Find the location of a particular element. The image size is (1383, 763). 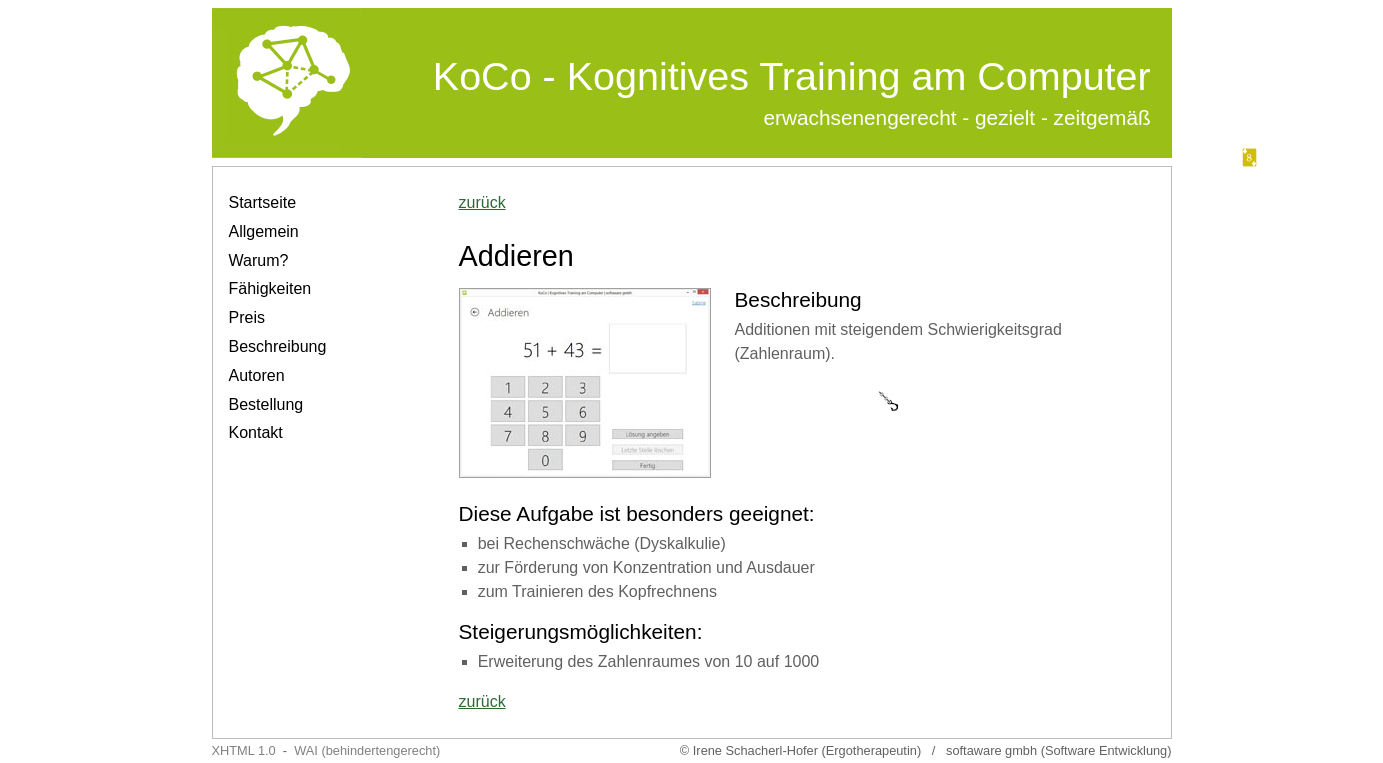

eight of clubs playing card is located at coordinates (1249, 157).